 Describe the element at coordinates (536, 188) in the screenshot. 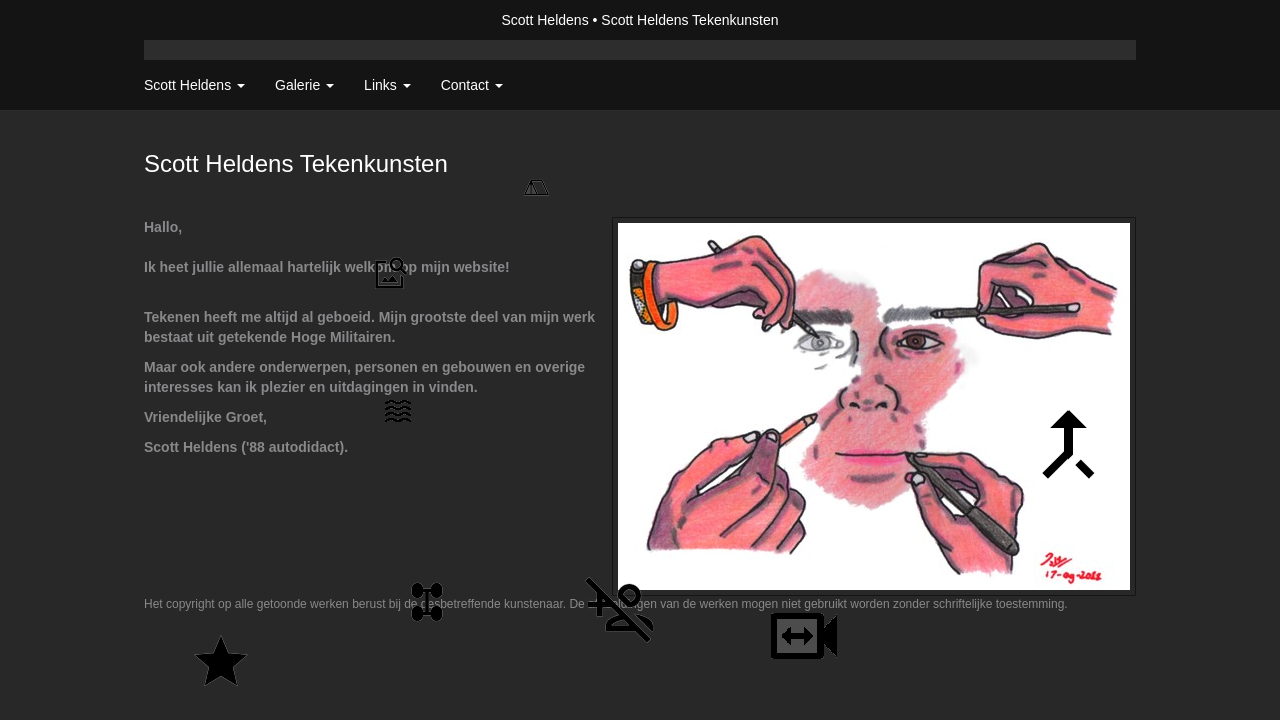

I see `view camping or outdoor locations` at that location.